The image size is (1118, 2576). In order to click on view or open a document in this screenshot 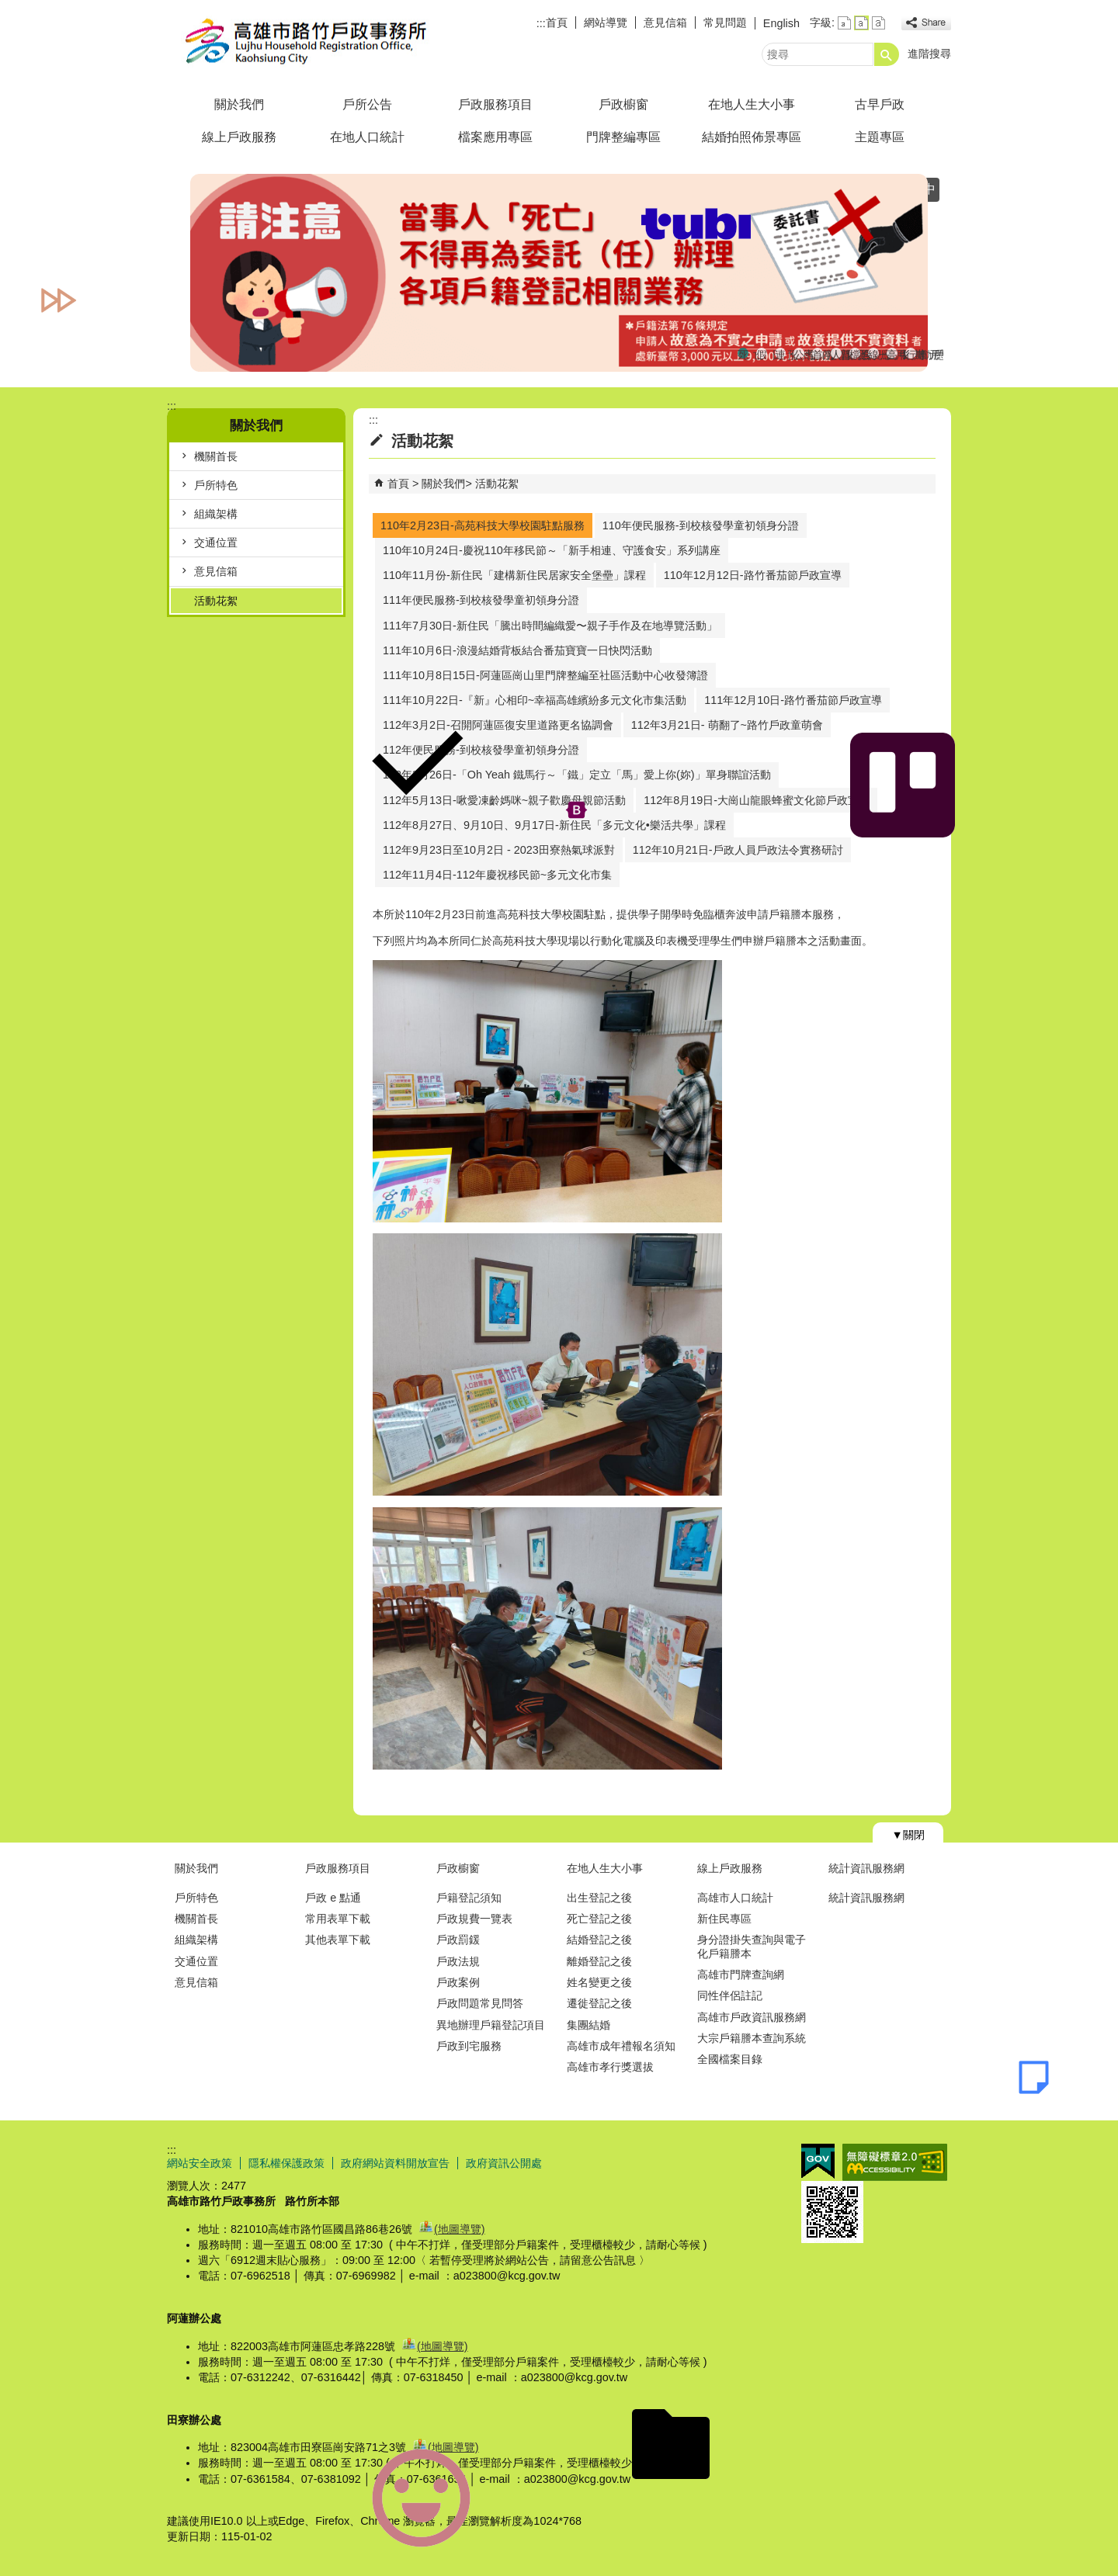, I will do `click(1033, 2077)`.